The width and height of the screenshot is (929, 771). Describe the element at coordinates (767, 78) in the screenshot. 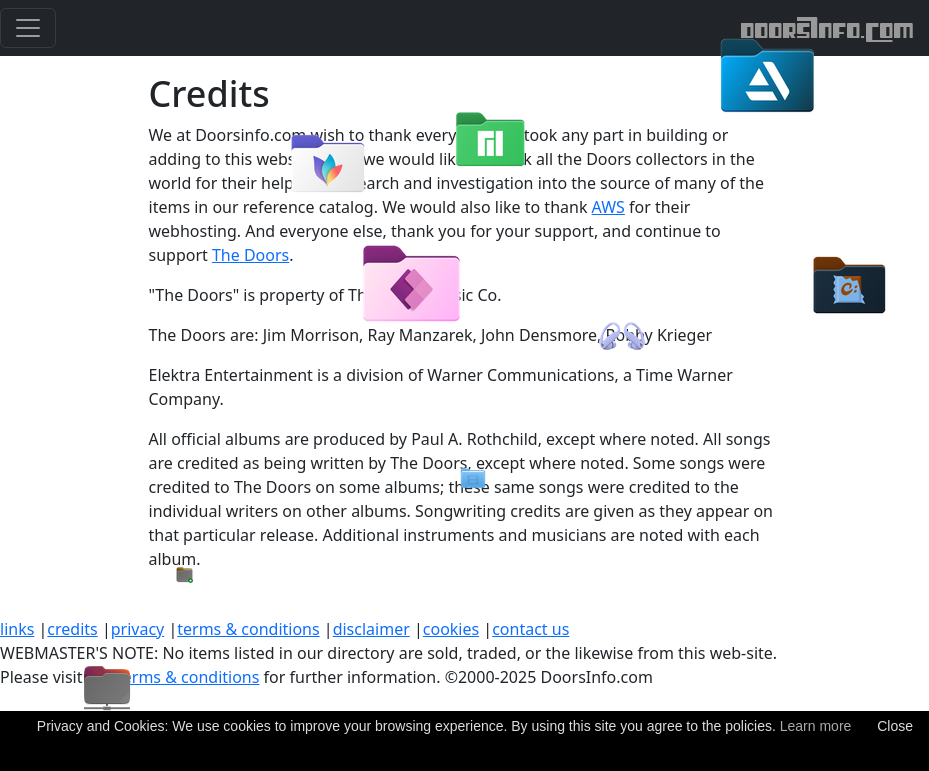

I see `folder for artstation project files` at that location.